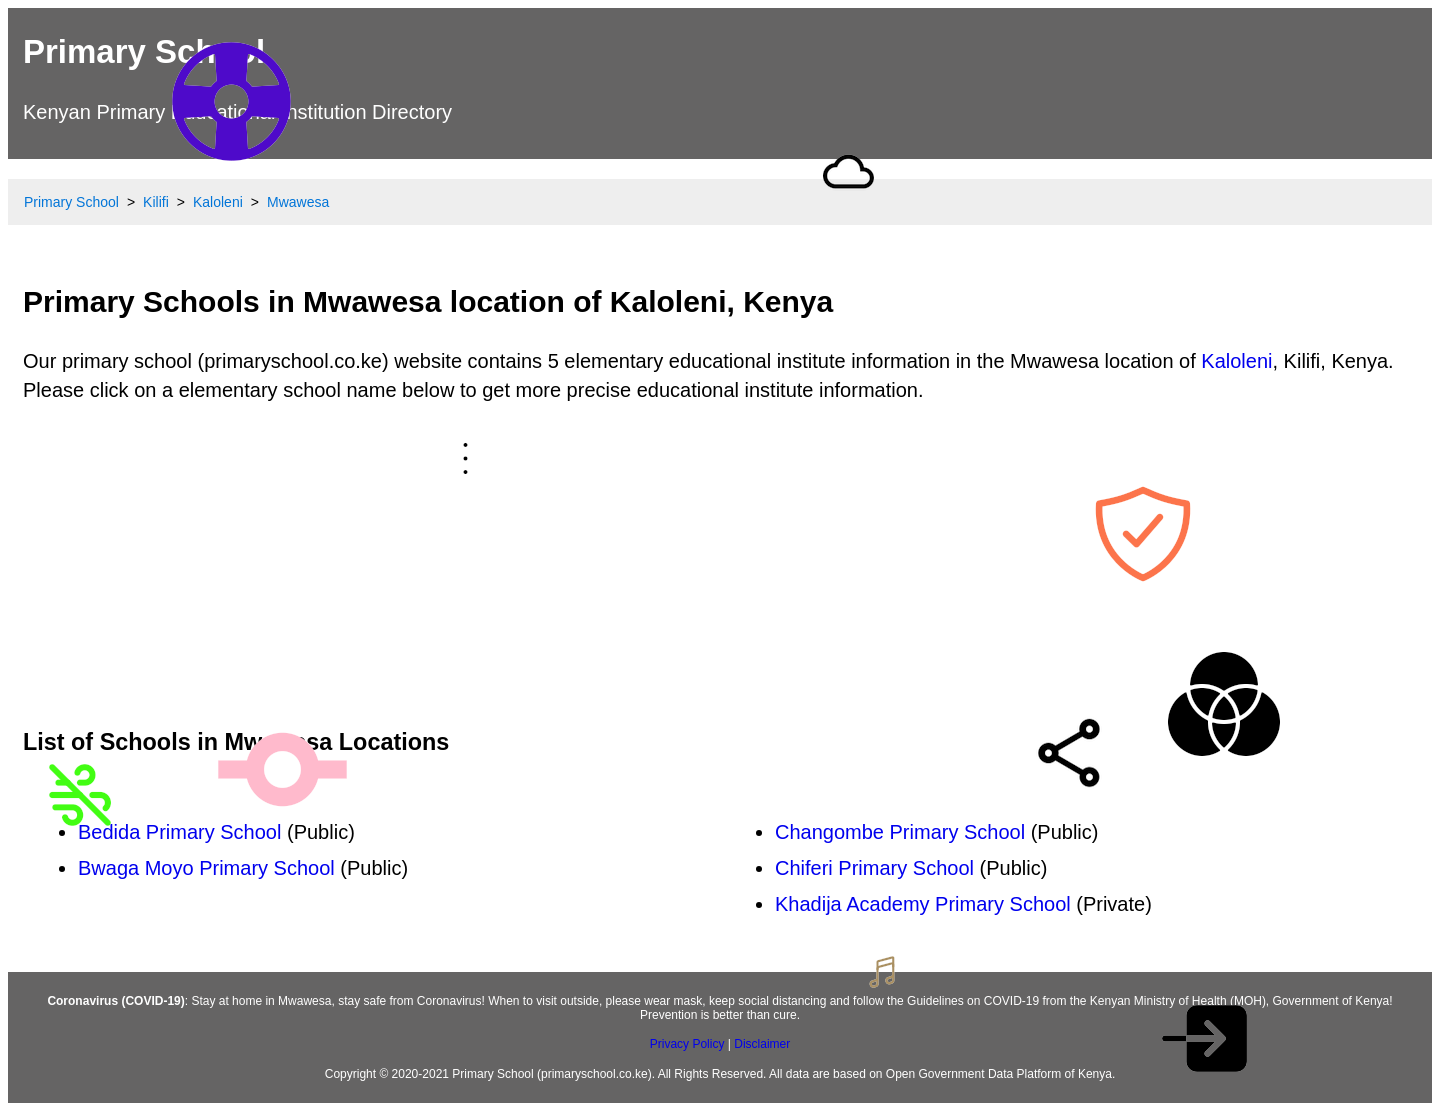  I want to click on view commit details in version control, so click(282, 769).